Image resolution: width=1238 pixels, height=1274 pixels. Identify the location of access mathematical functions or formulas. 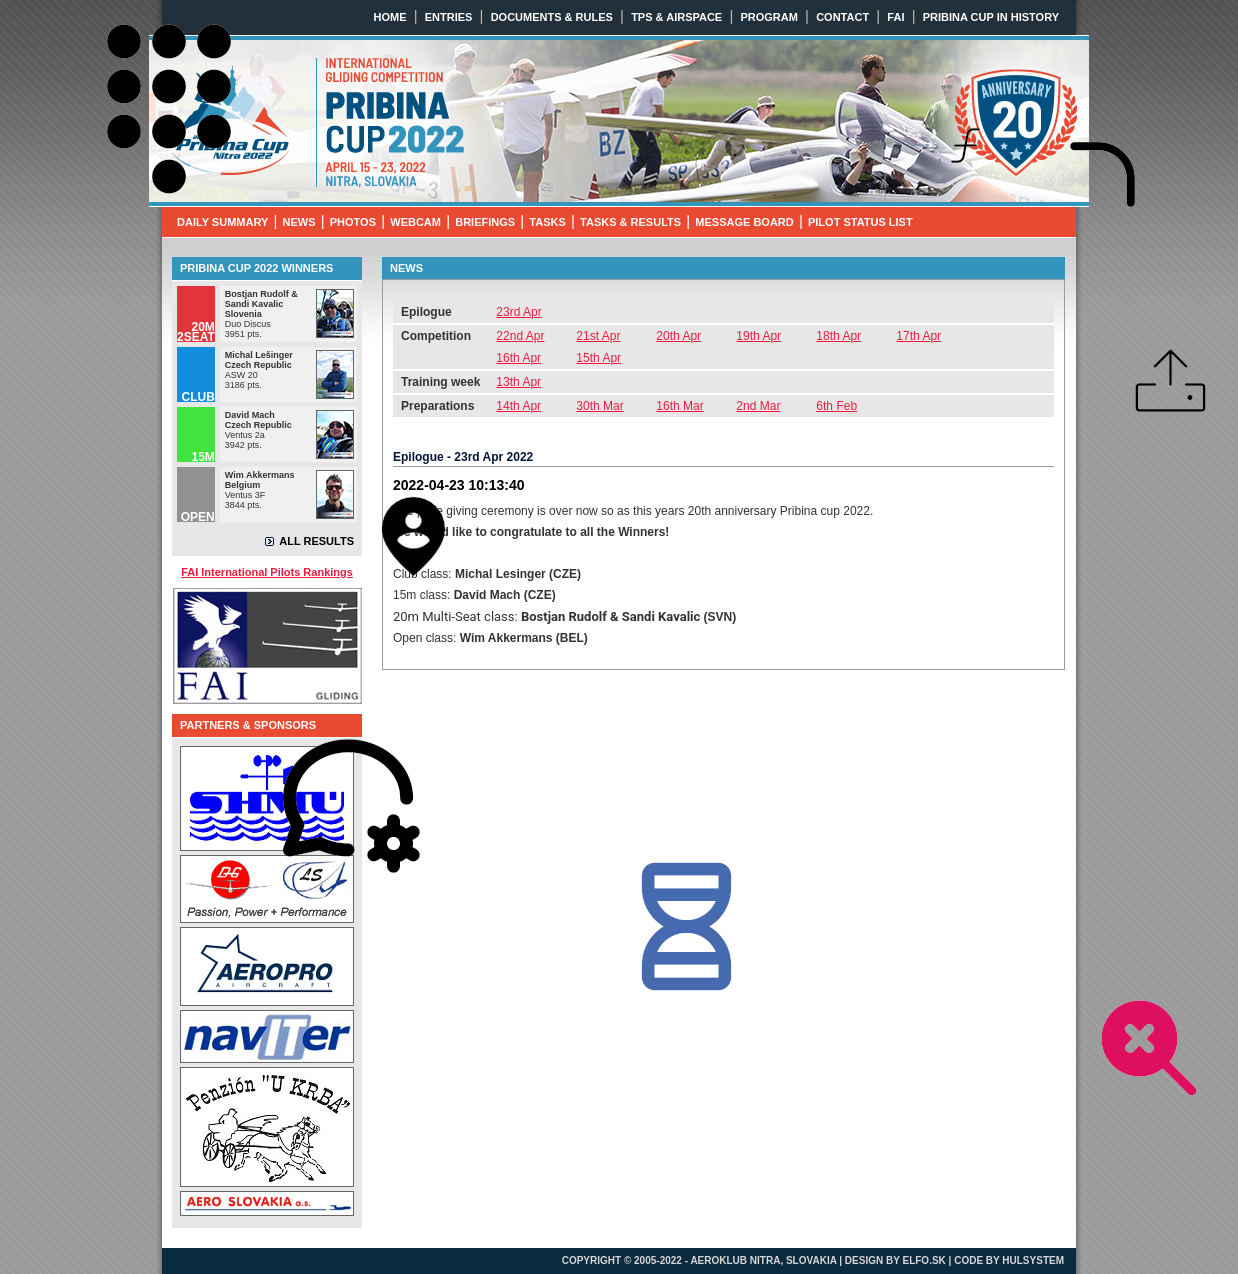
(965, 145).